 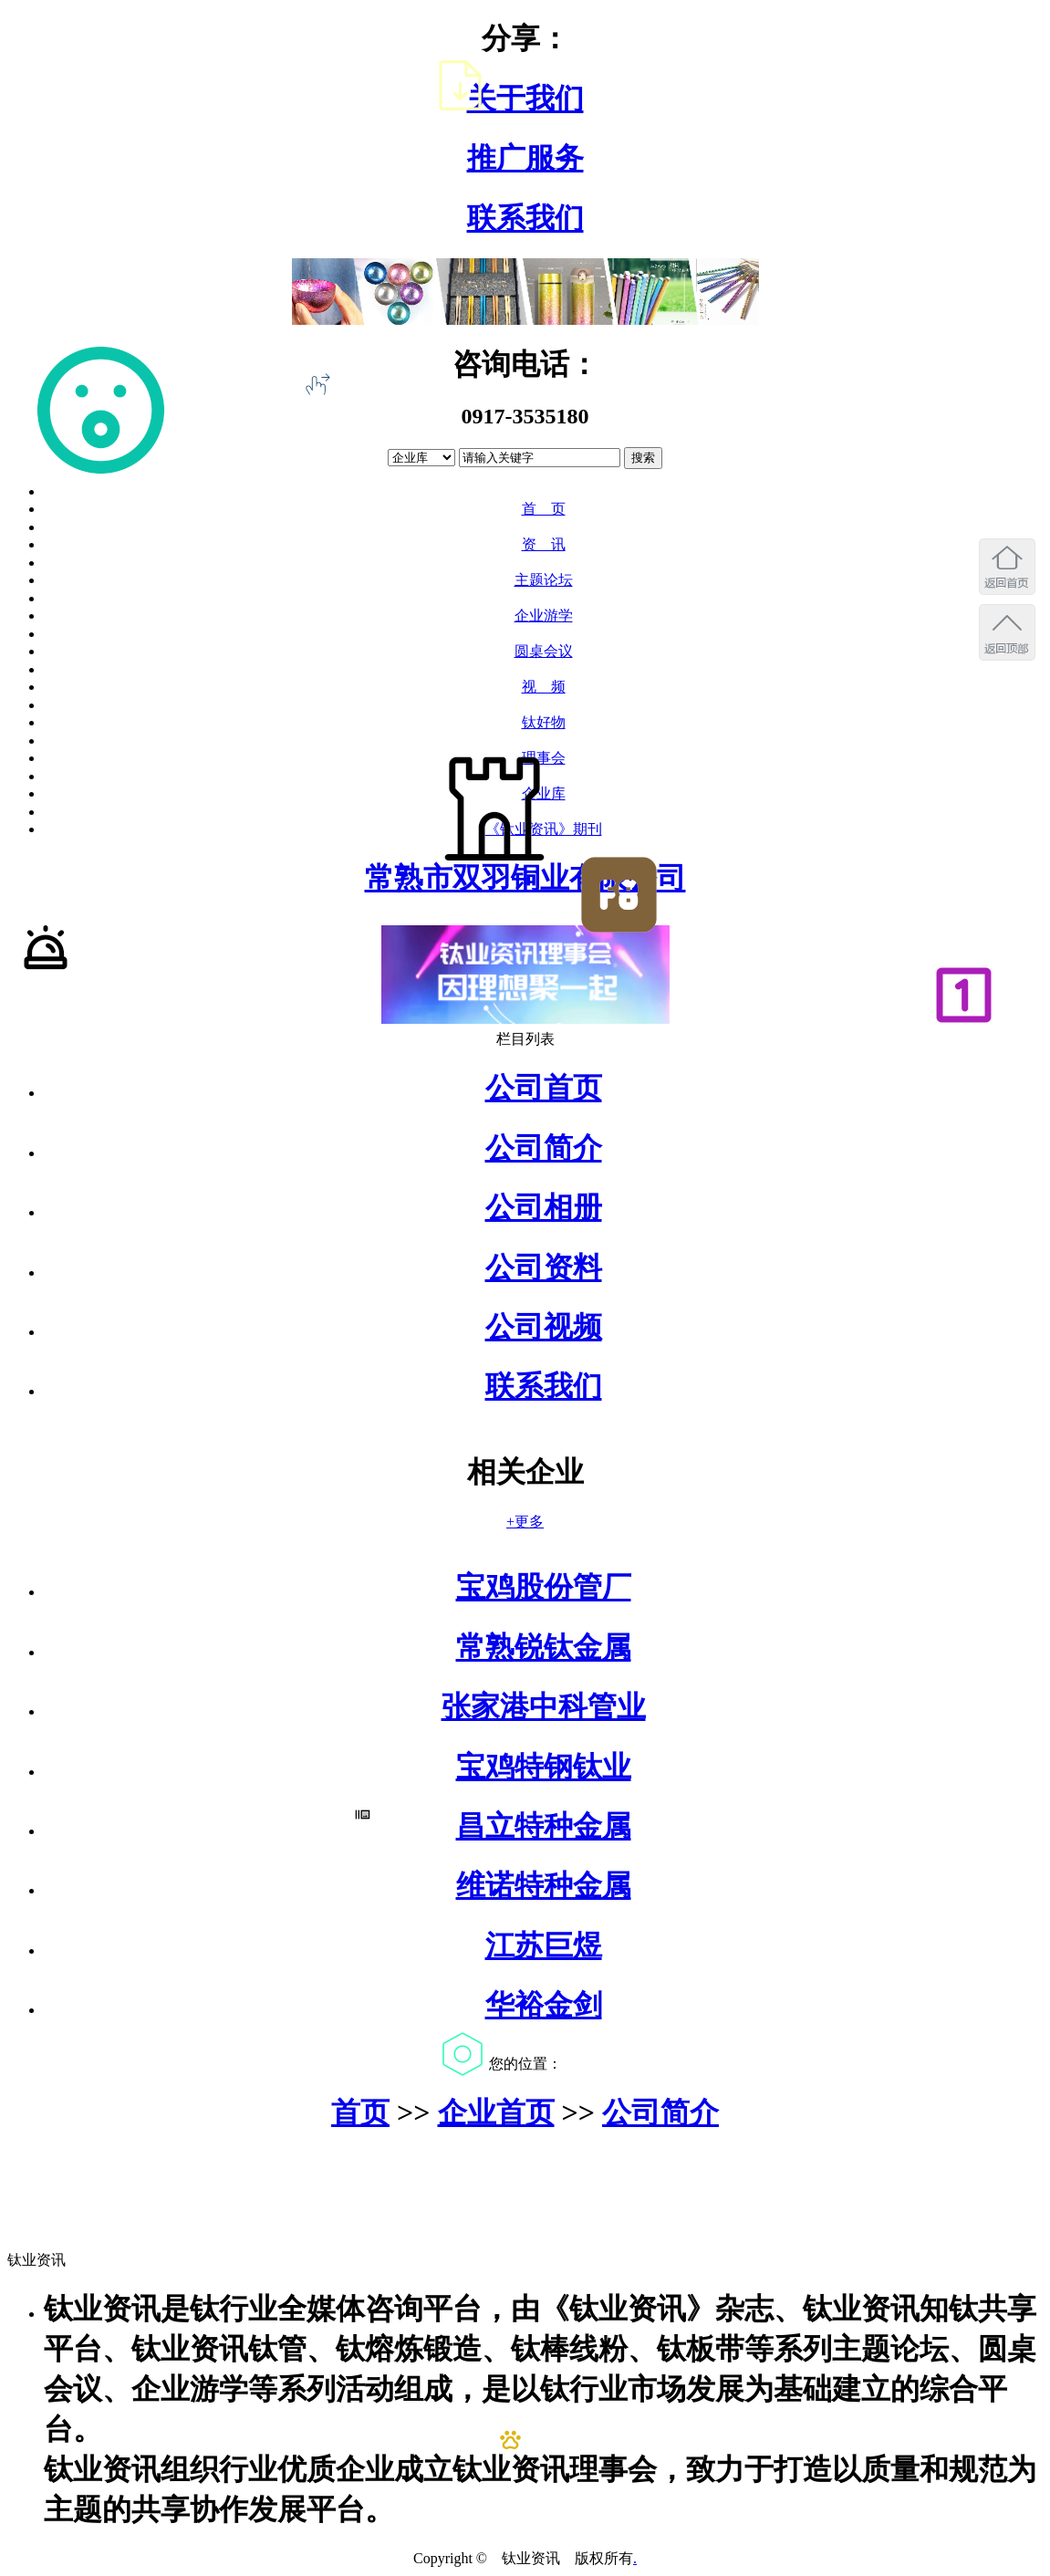 What do you see at coordinates (463, 2054) in the screenshot?
I see `access settings or configuration options` at bounding box center [463, 2054].